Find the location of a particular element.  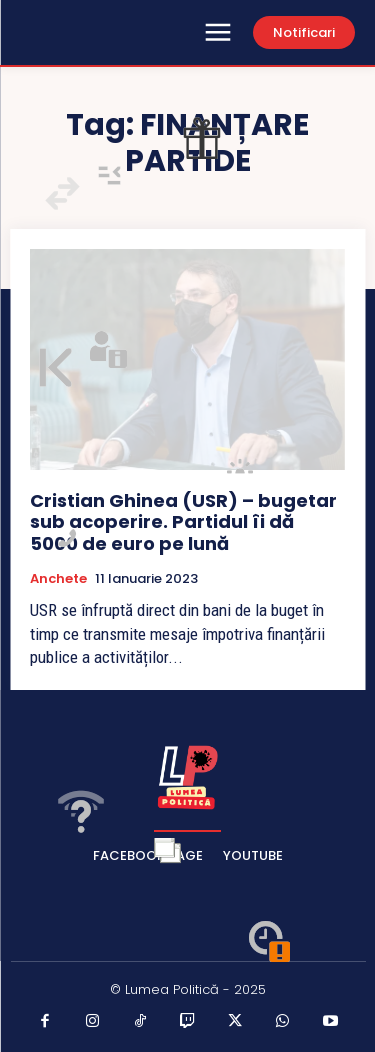

go to the first item in a list or sequence is located at coordinates (55, 367).